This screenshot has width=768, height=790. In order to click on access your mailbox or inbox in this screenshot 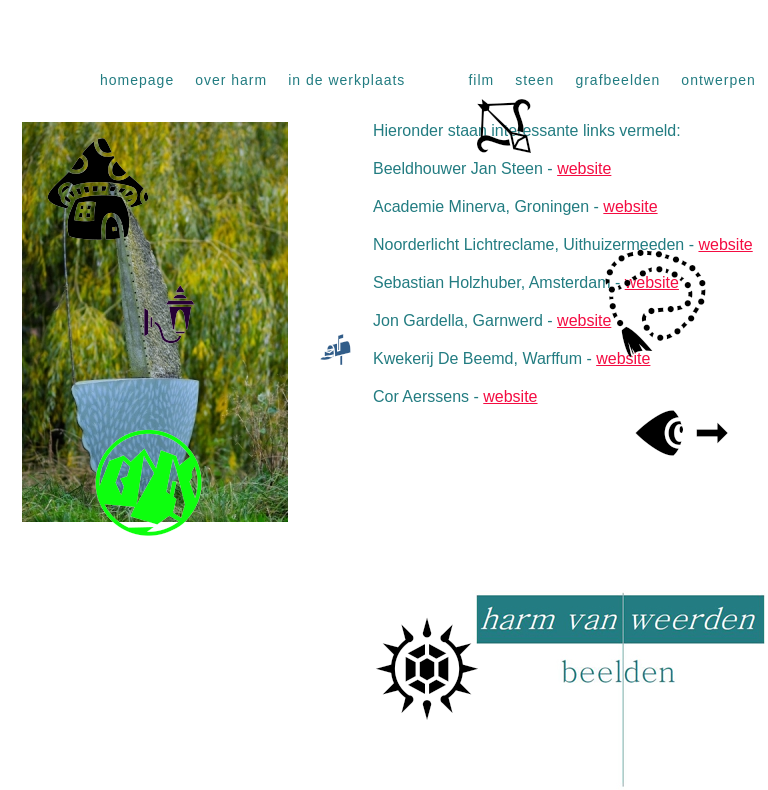, I will do `click(335, 349)`.